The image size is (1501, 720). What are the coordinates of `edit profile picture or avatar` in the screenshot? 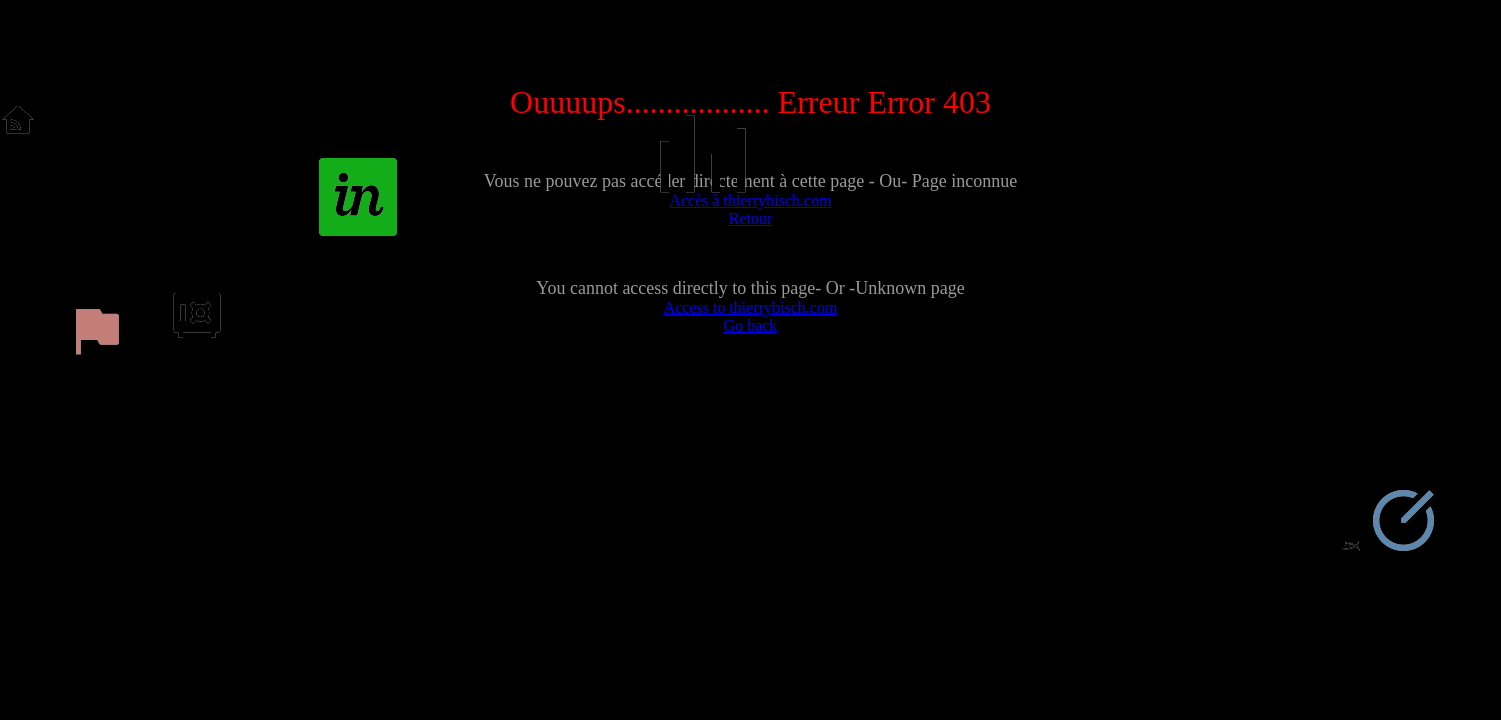 It's located at (1403, 520).